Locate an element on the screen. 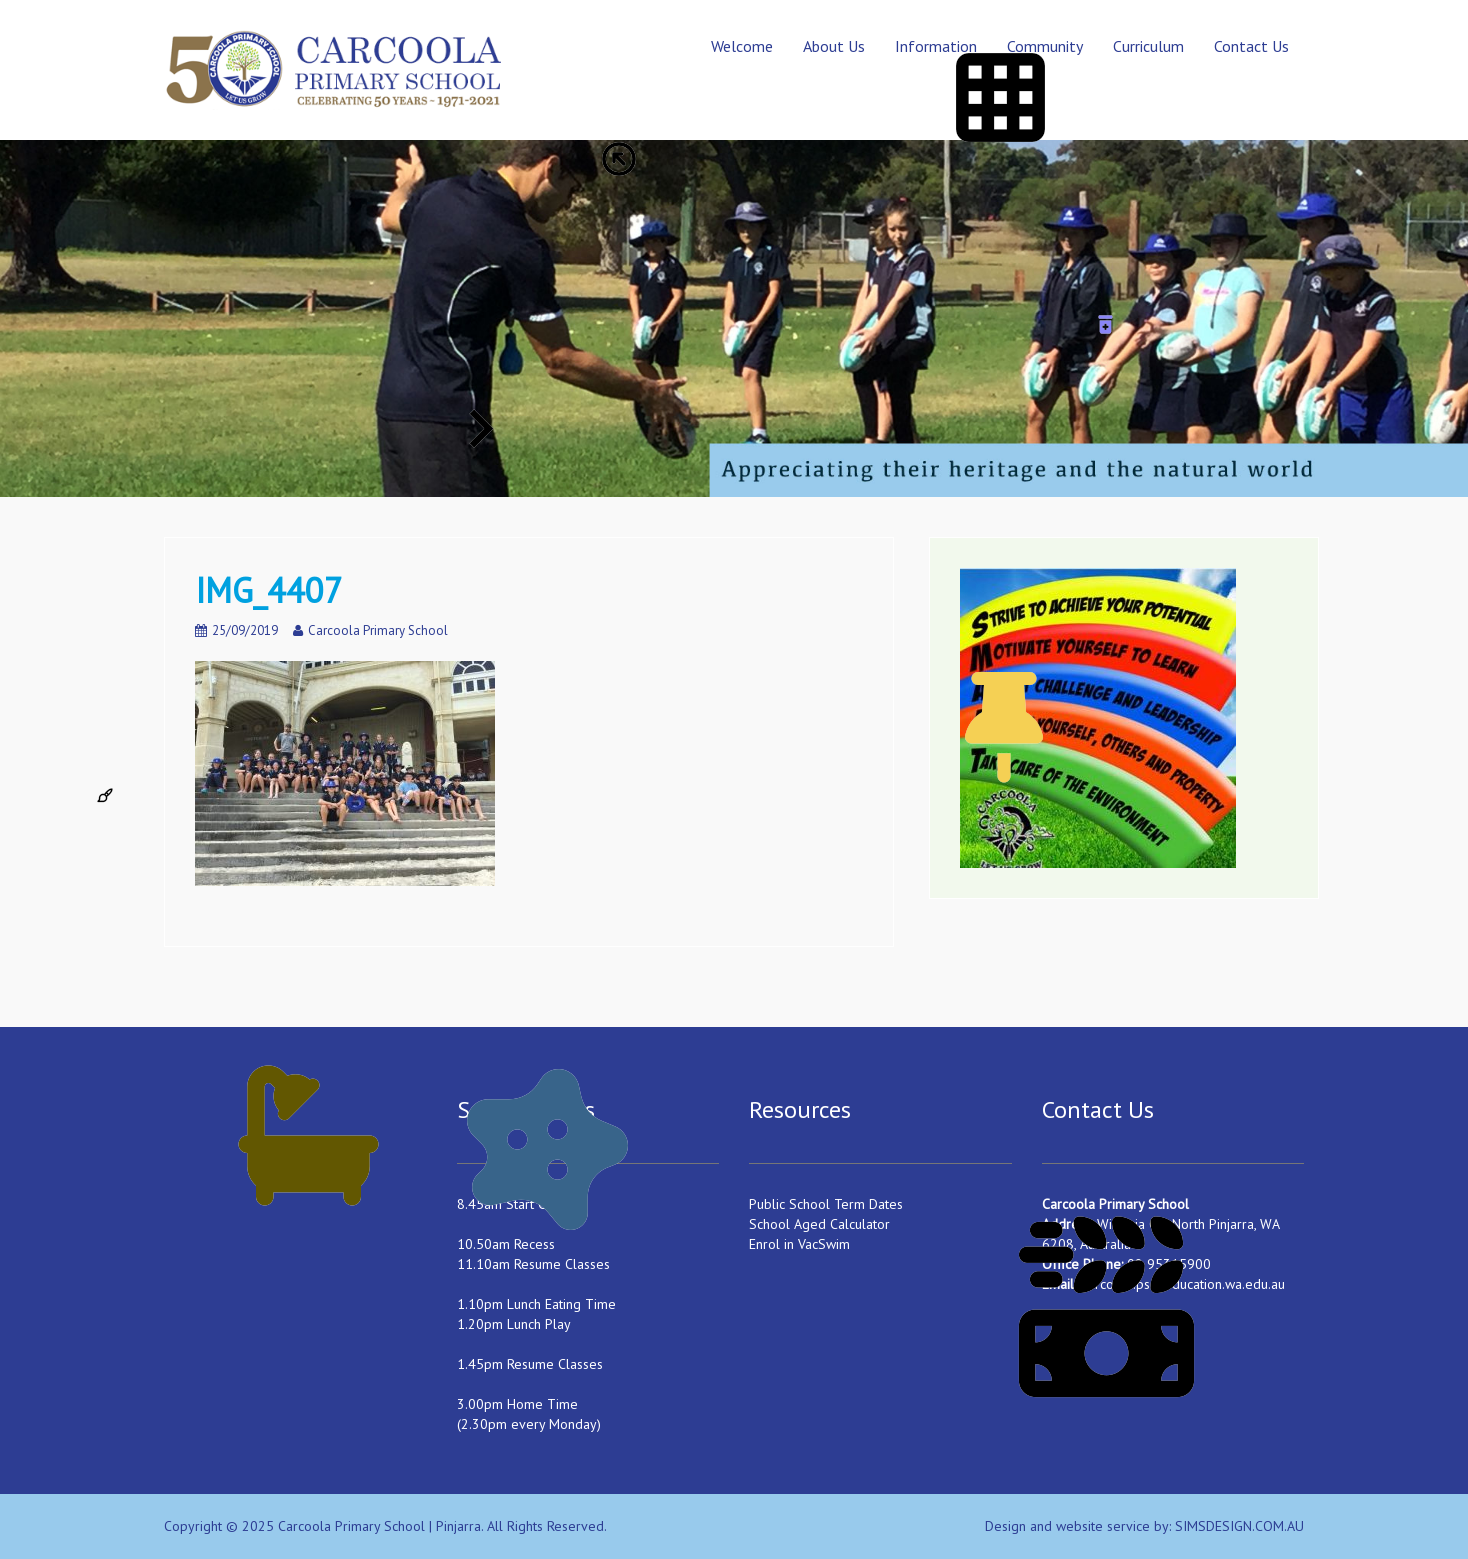 This screenshot has width=1468, height=1559. navigate back to previous screen is located at coordinates (619, 159).